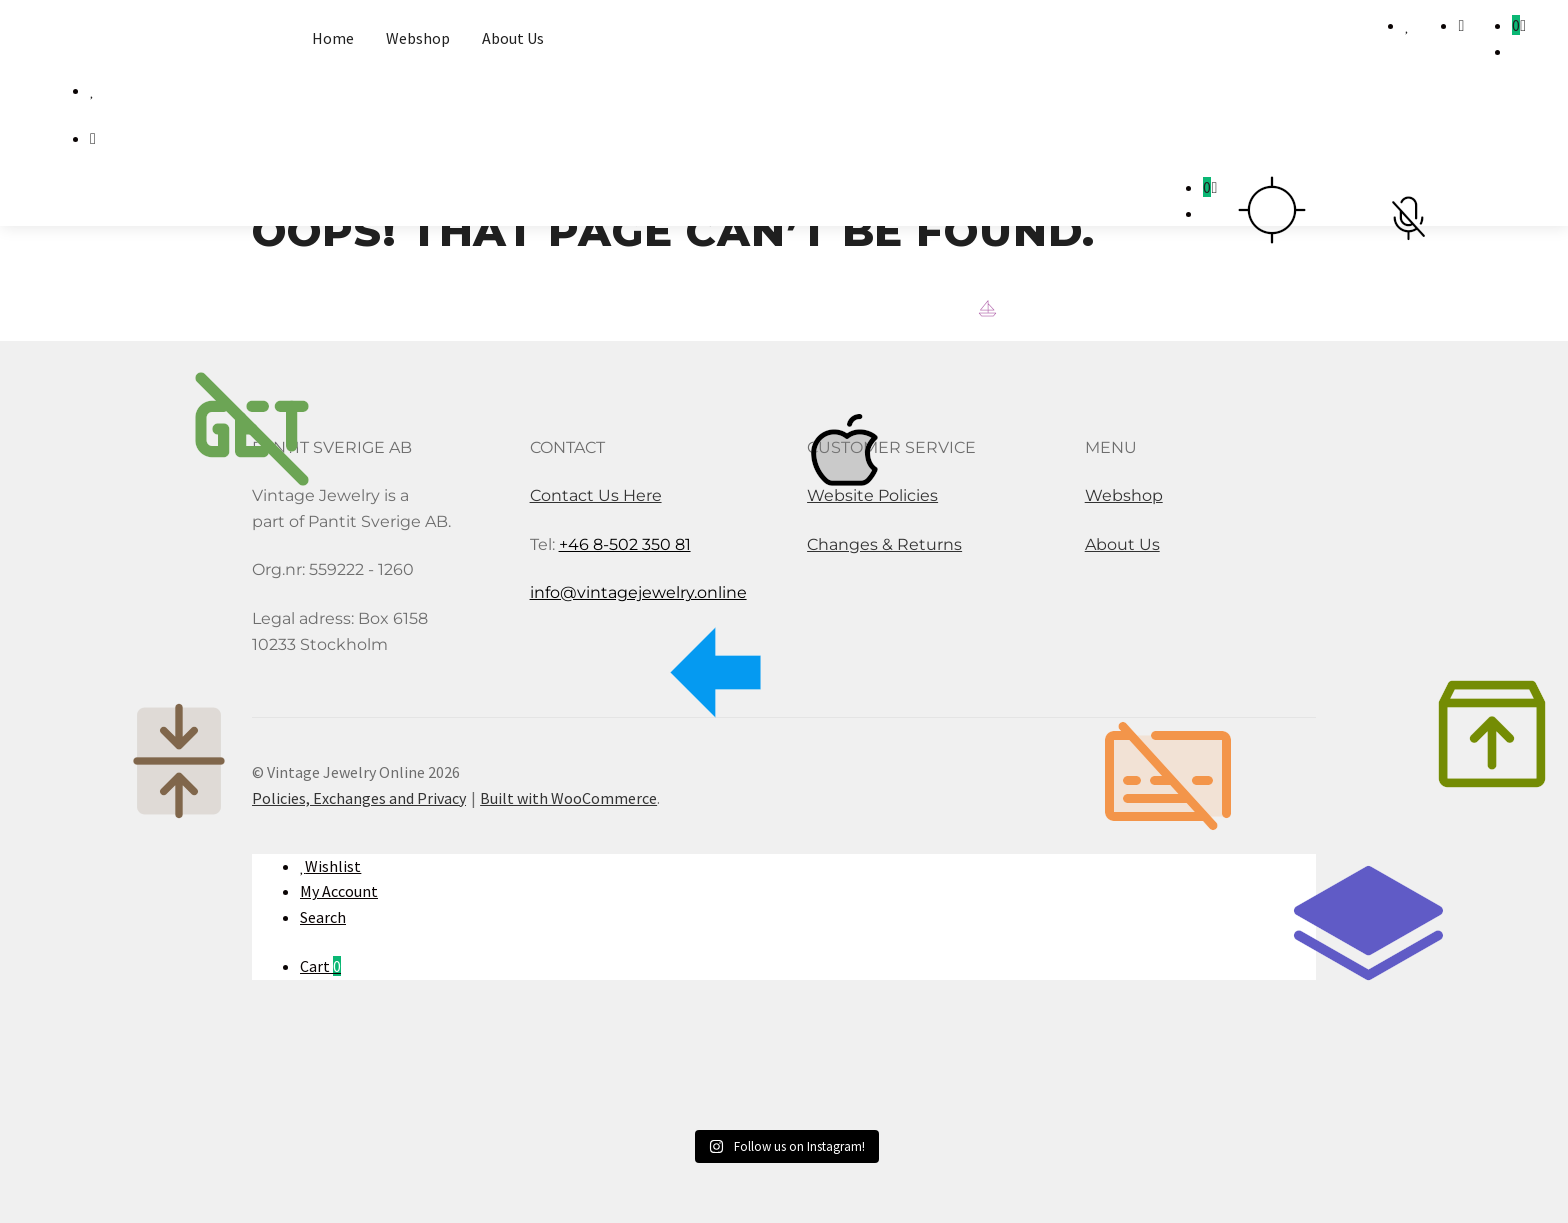 The height and width of the screenshot is (1223, 1568). What do you see at coordinates (252, 429) in the screenshot?
I see `indicates http get request is disabled or blocked` at bounding box center [252, 429].